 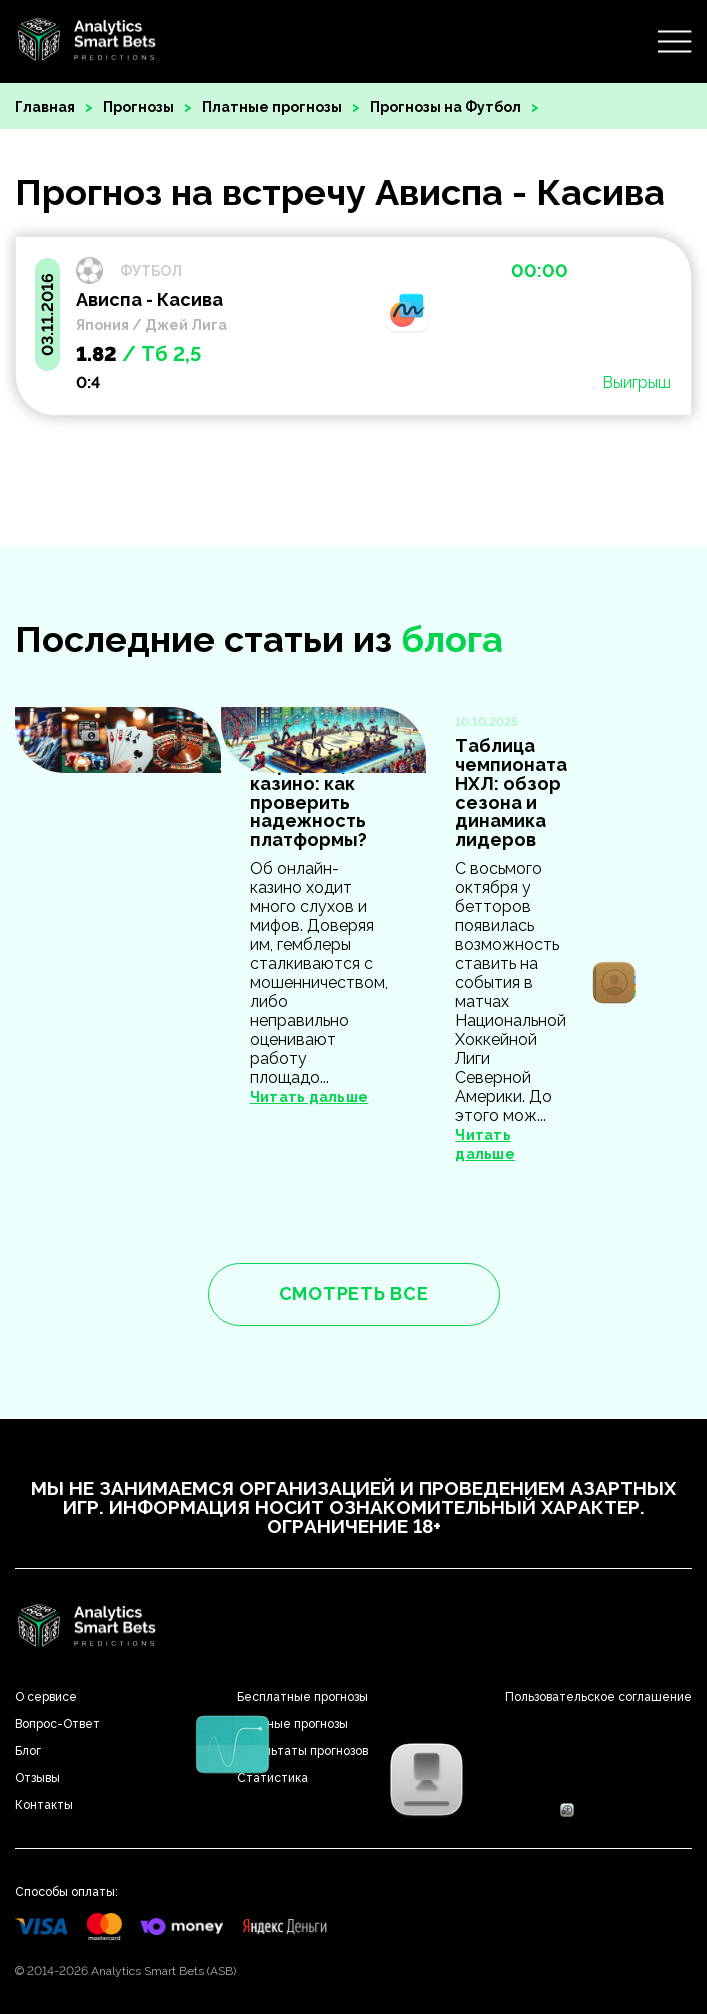 What do you see at coordinates (613, 982) in the screenshot?
I see `open the contacts app` at bounding box center [613, 982].